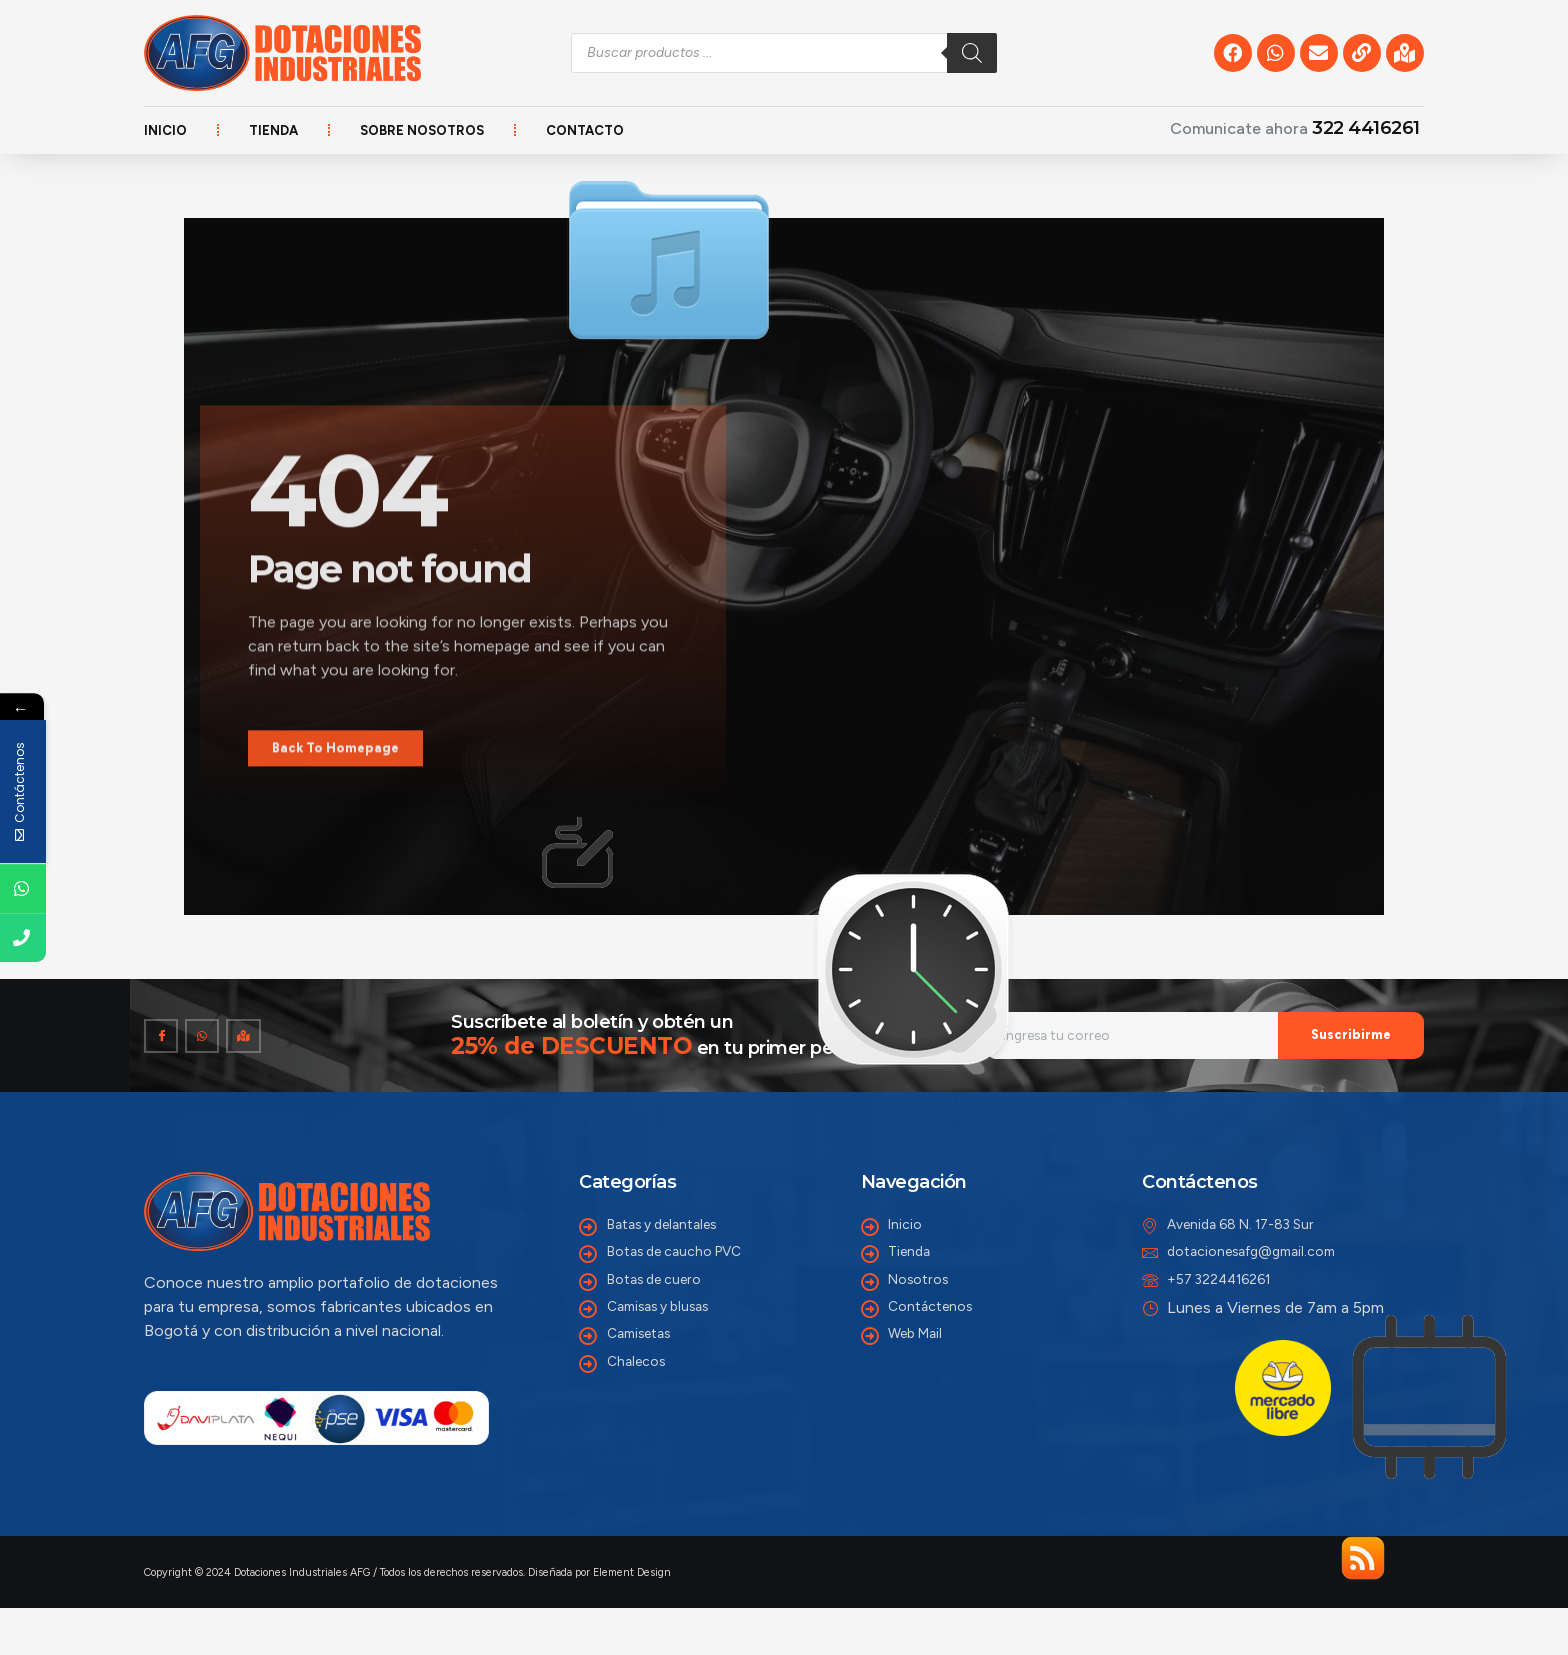  Describe the element at coordinates (577, 852) in the screenshot. I see `configure wacom tablet settings` at that location.